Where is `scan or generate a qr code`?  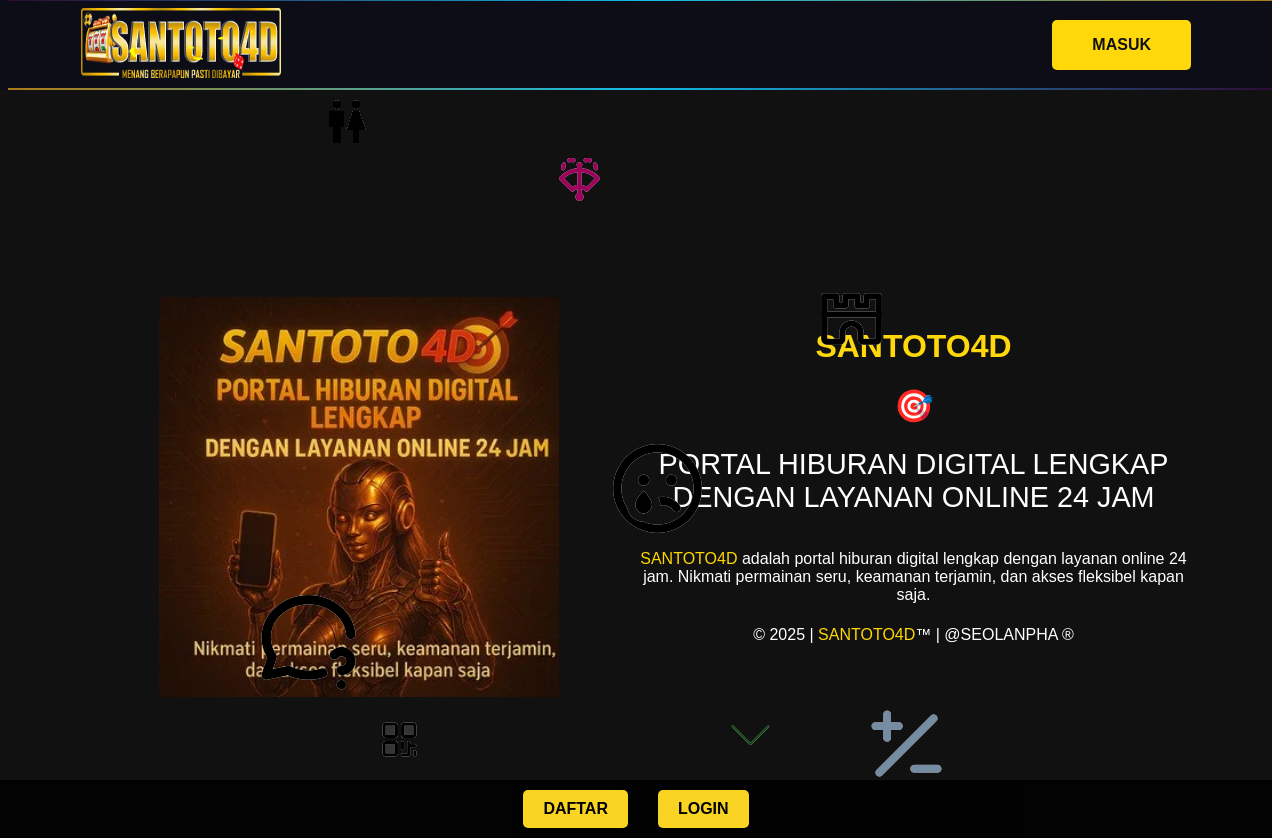
scan or generate a qr code is located at coordinates (399, 739).